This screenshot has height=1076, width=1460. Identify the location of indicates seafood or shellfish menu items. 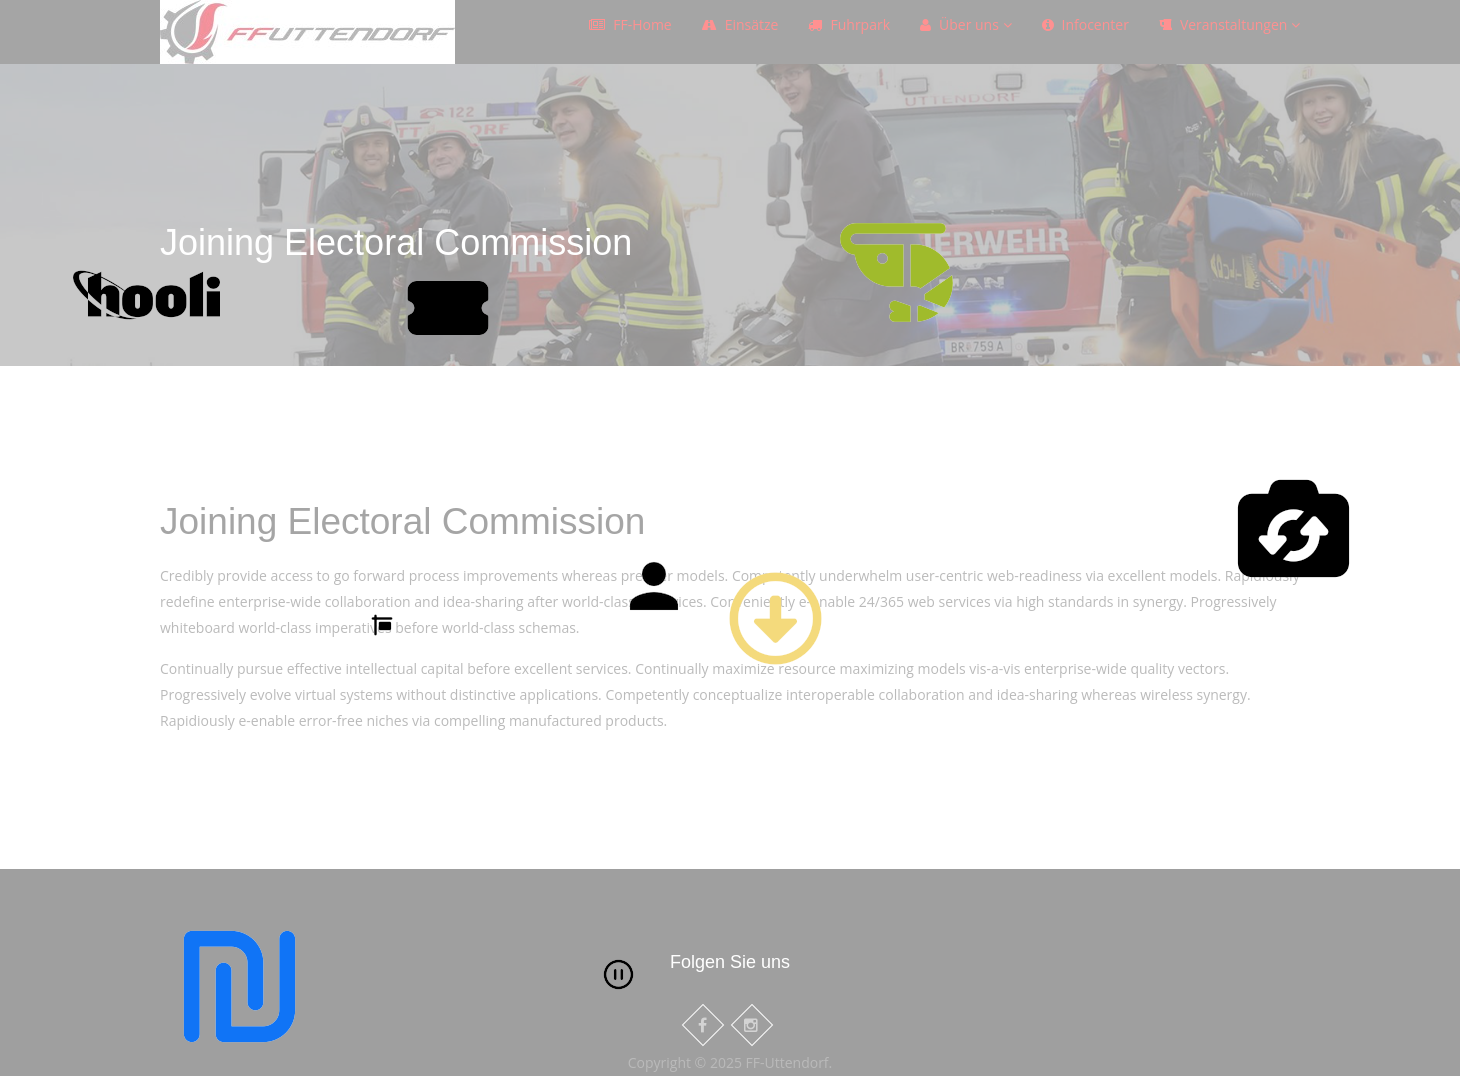
(896, 272).